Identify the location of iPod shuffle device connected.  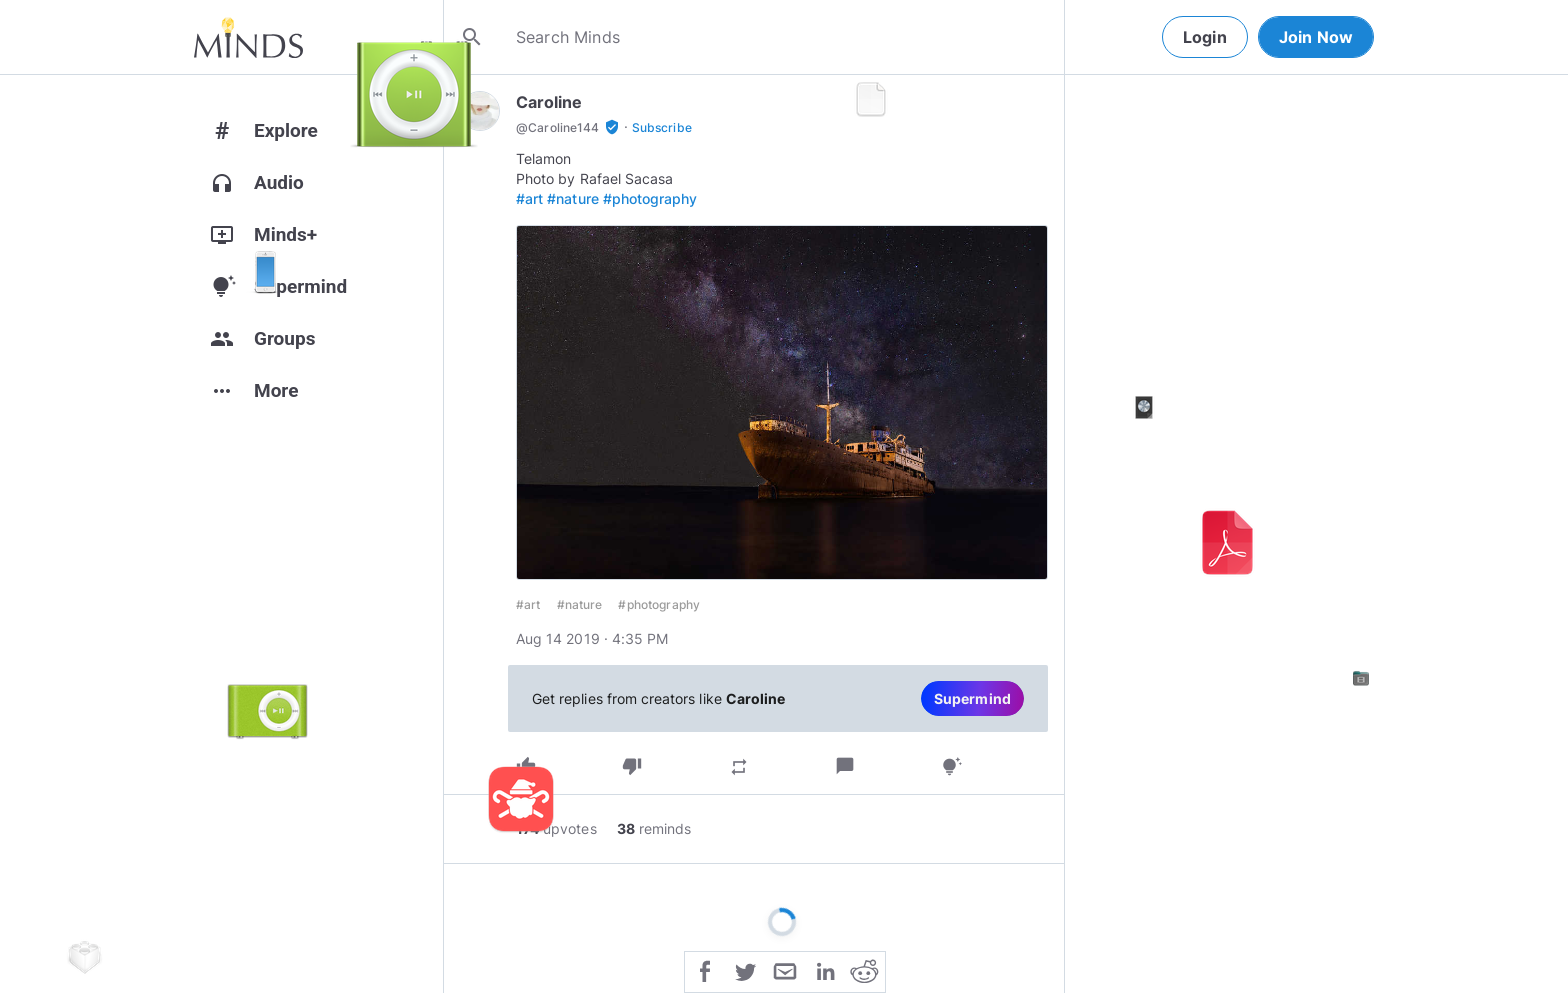
(414, 94).